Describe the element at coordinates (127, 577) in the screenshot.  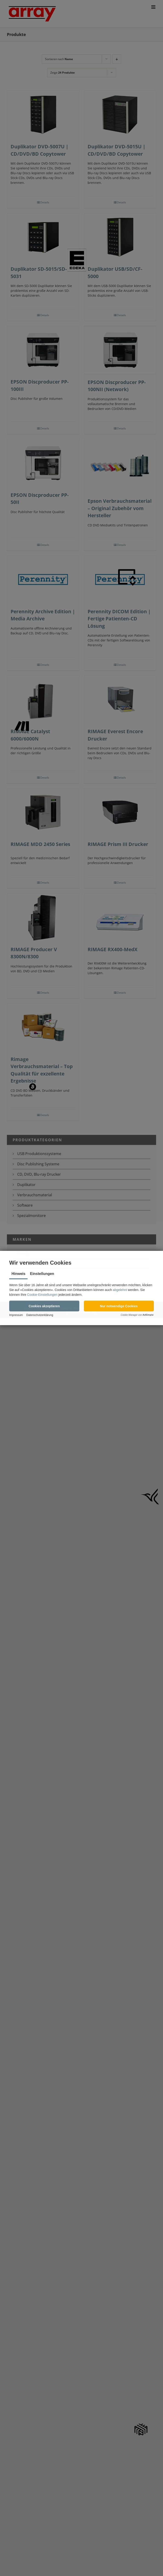
I see `open a dropdown menu to select from options` at that location.